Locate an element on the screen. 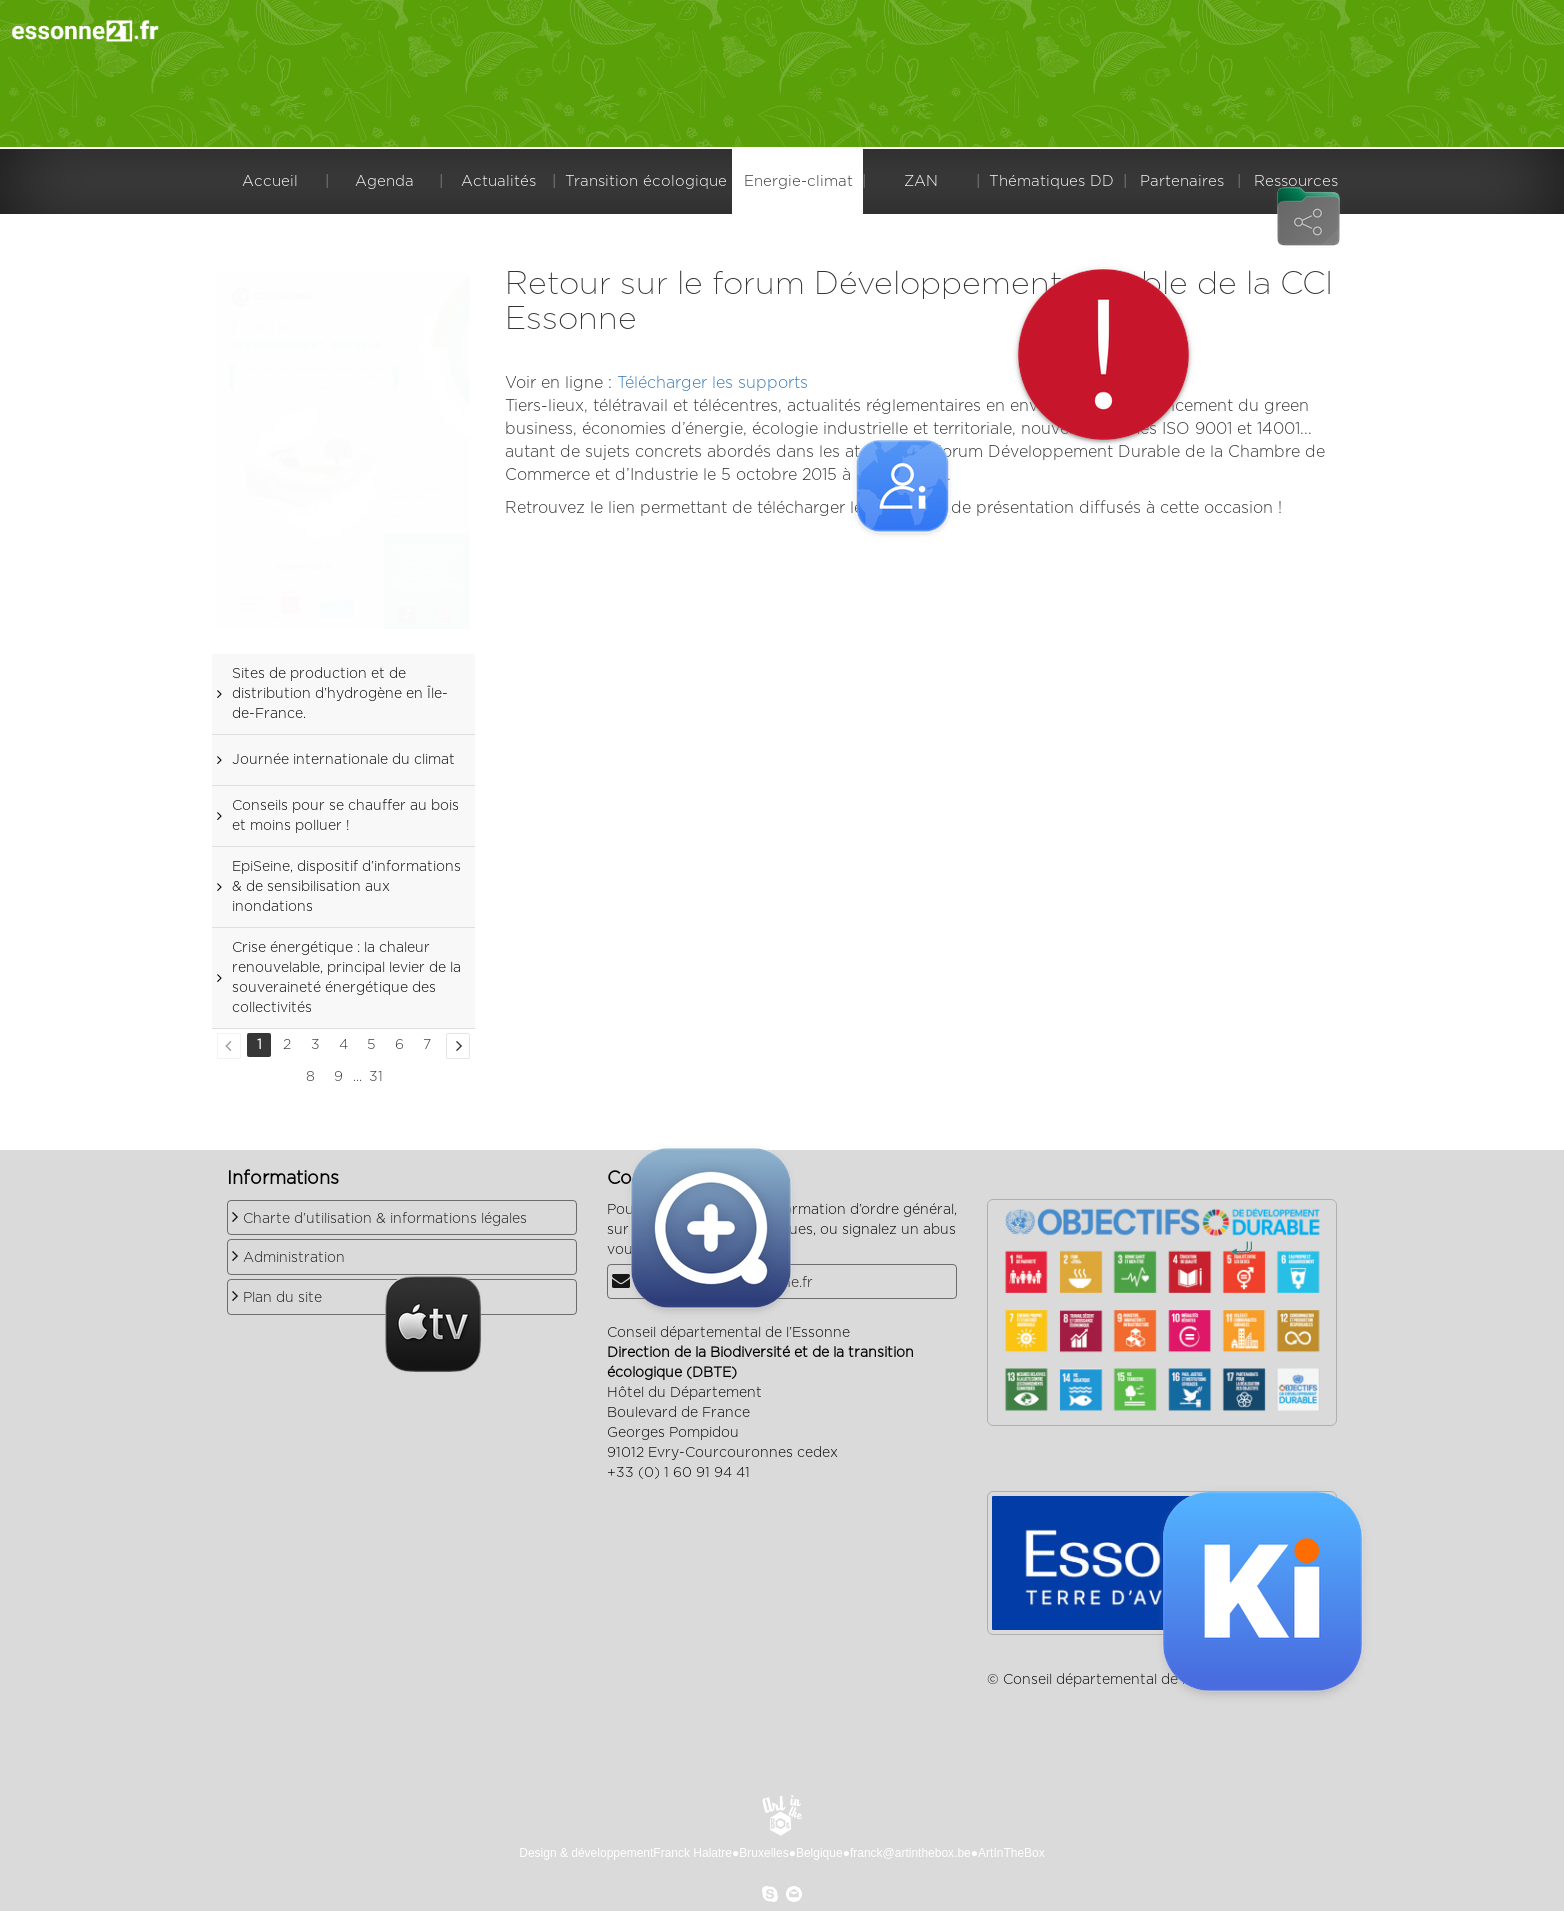  manage connected online accounts is located at coordinates (902, 487).